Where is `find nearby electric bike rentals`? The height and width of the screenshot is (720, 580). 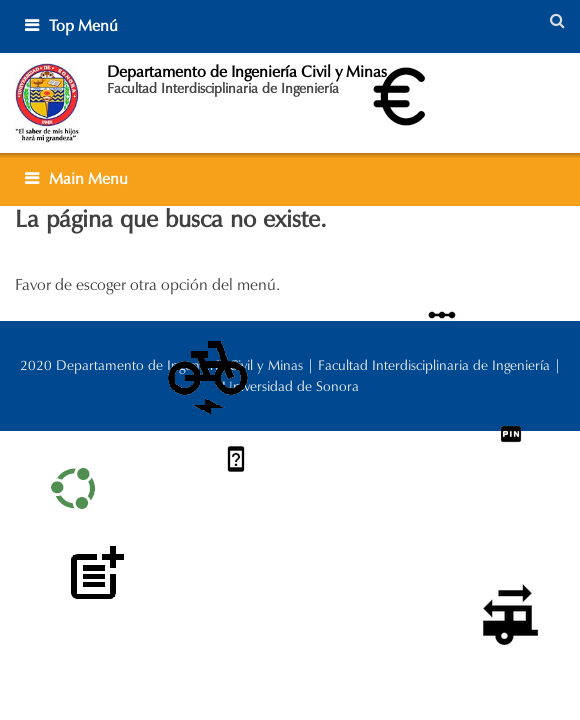 find nearby electric bike rentals is located at coordinates (208, 378).